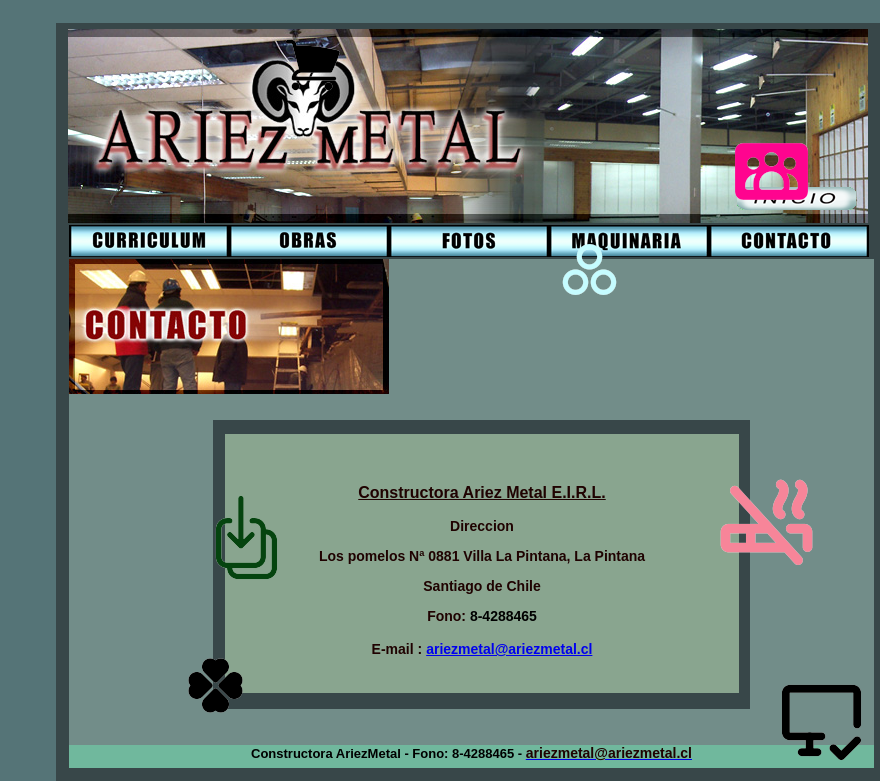 The height and width of the screenshot is (781, 880). Describe the element at coordinates (771, 171) in the screenshot. I see `view team or group members` at that location.